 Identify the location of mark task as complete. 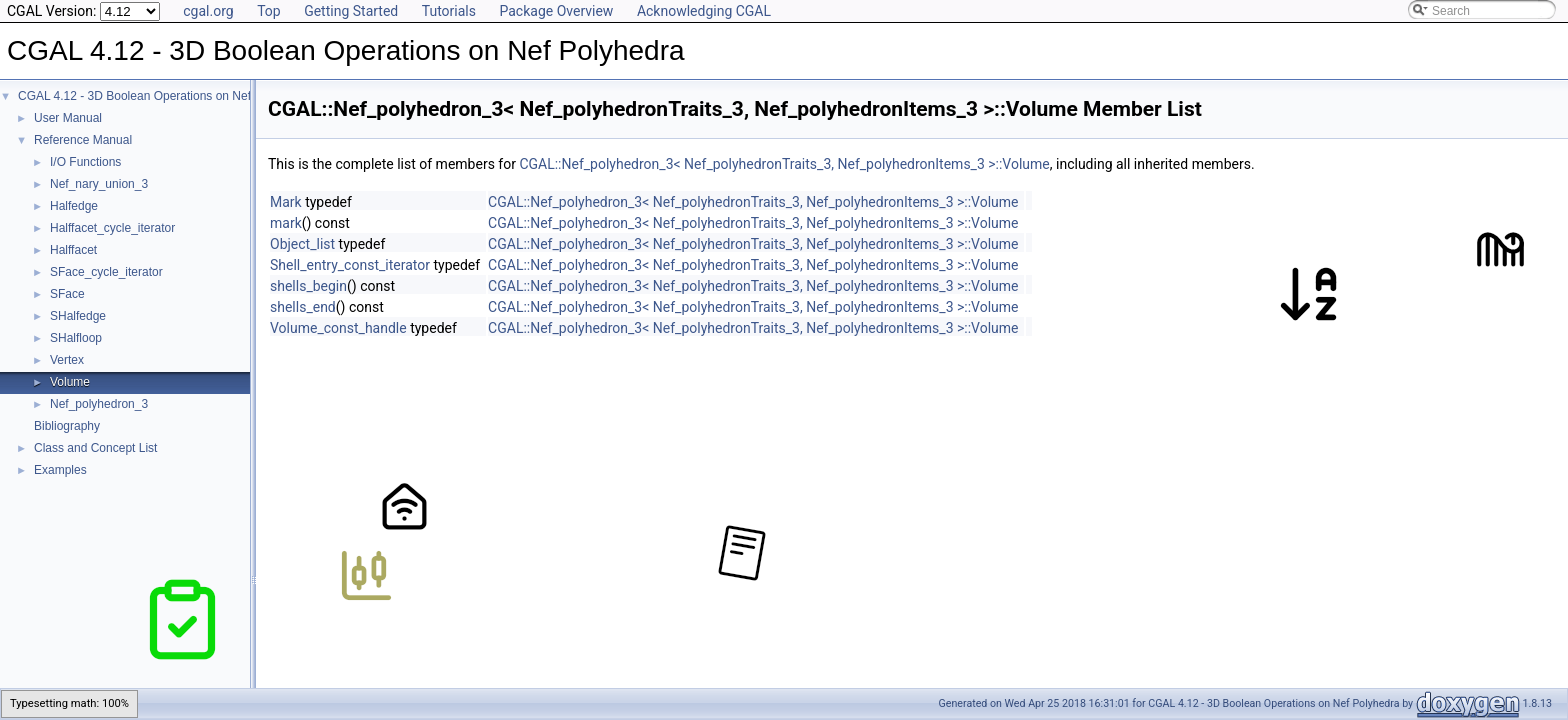
(182, 619).